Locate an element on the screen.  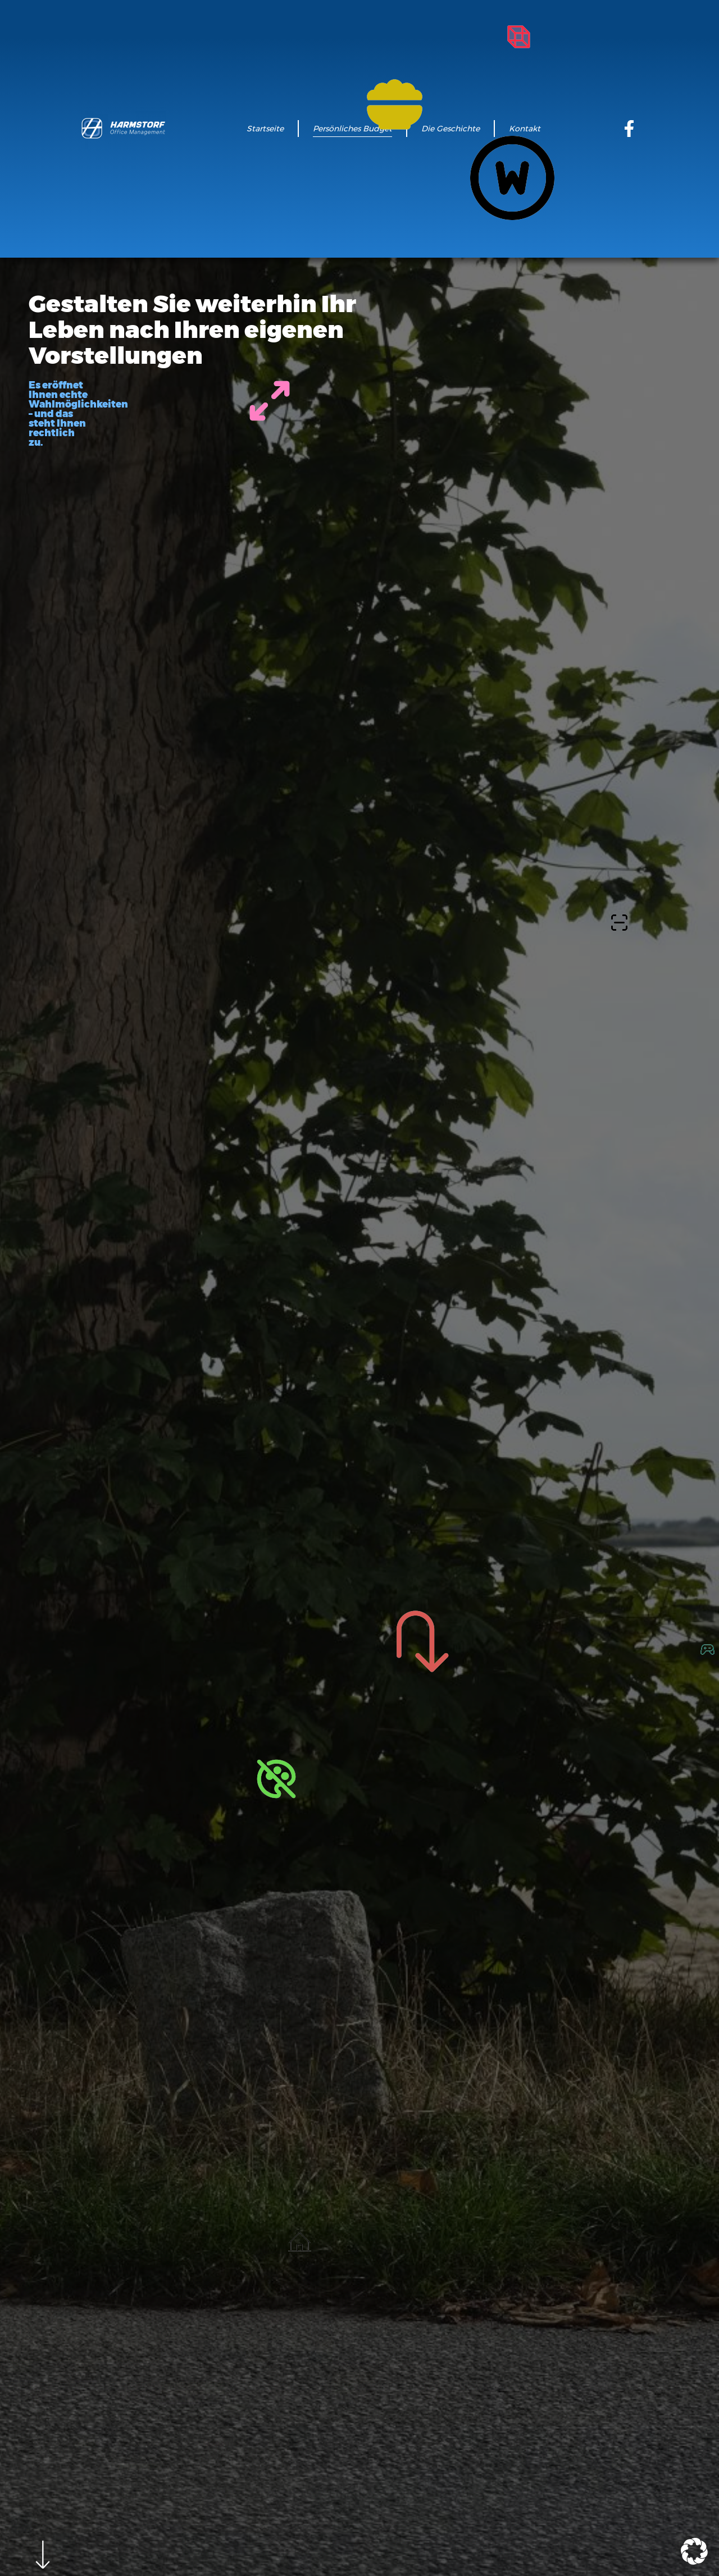
redo or repeat last action is located at coordinates (420, 1641).